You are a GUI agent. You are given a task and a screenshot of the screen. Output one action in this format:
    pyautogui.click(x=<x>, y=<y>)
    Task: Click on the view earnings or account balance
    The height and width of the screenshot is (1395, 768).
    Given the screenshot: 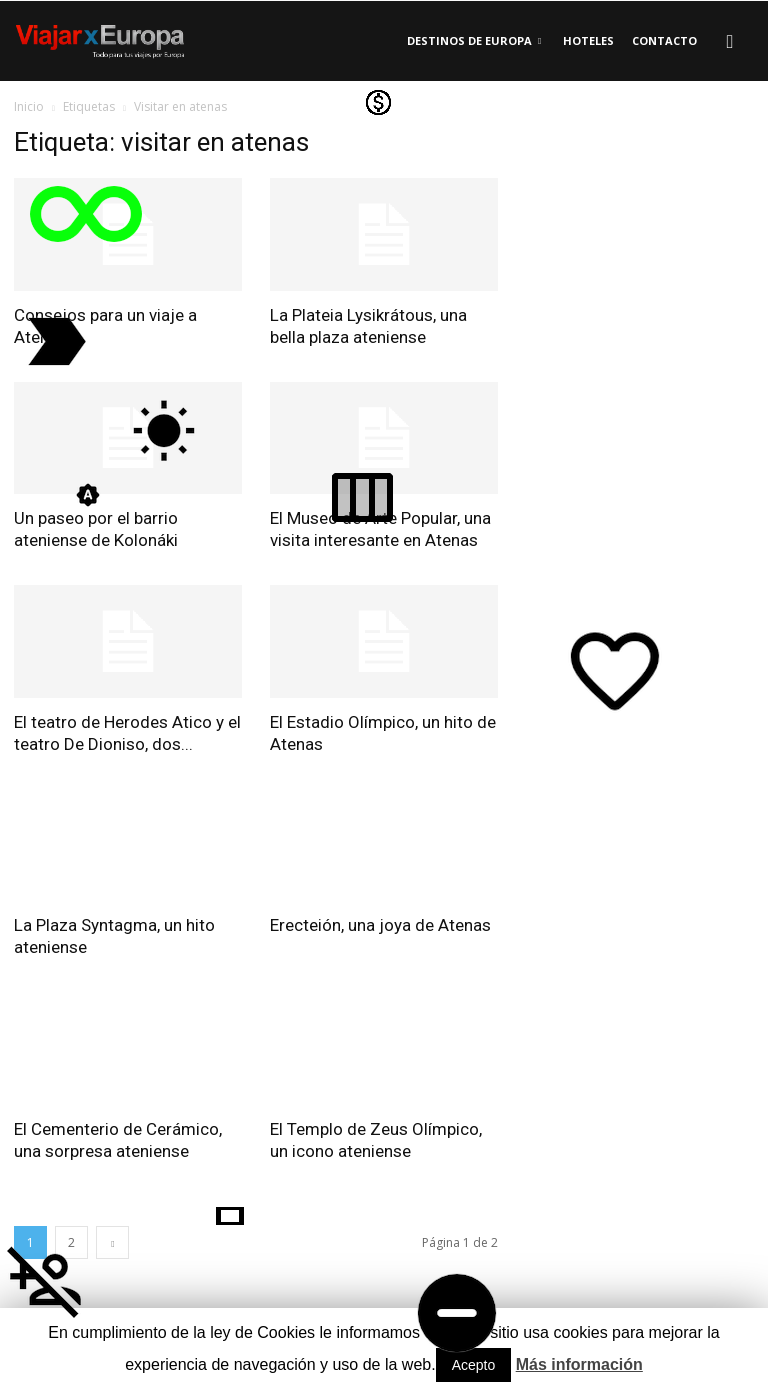 What is the action you would take?
    pyautogui.click(x=378, y=102)
    